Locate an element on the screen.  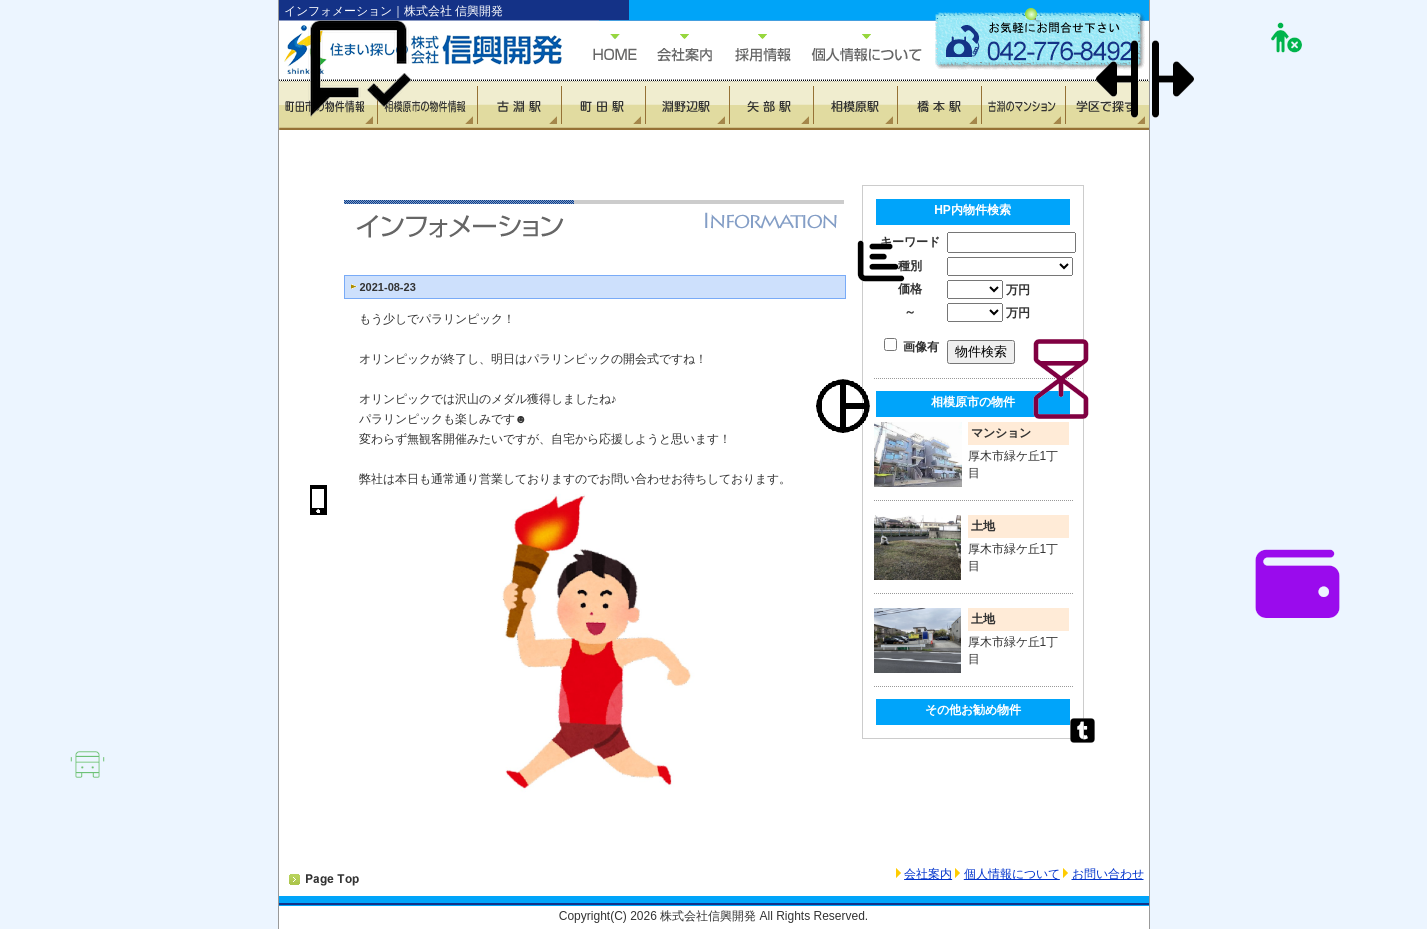
view analytics or statistics is located at coordinates (881, 261).